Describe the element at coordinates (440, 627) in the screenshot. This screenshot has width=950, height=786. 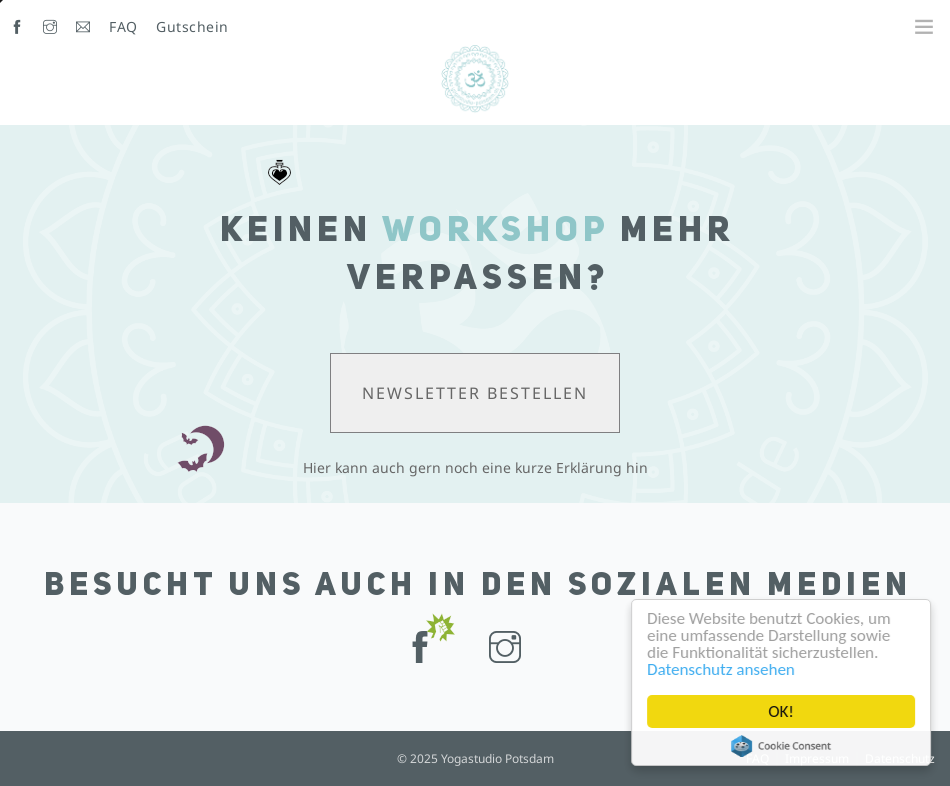
I see `indicates rebellion or uprising theme in a game` at that location.